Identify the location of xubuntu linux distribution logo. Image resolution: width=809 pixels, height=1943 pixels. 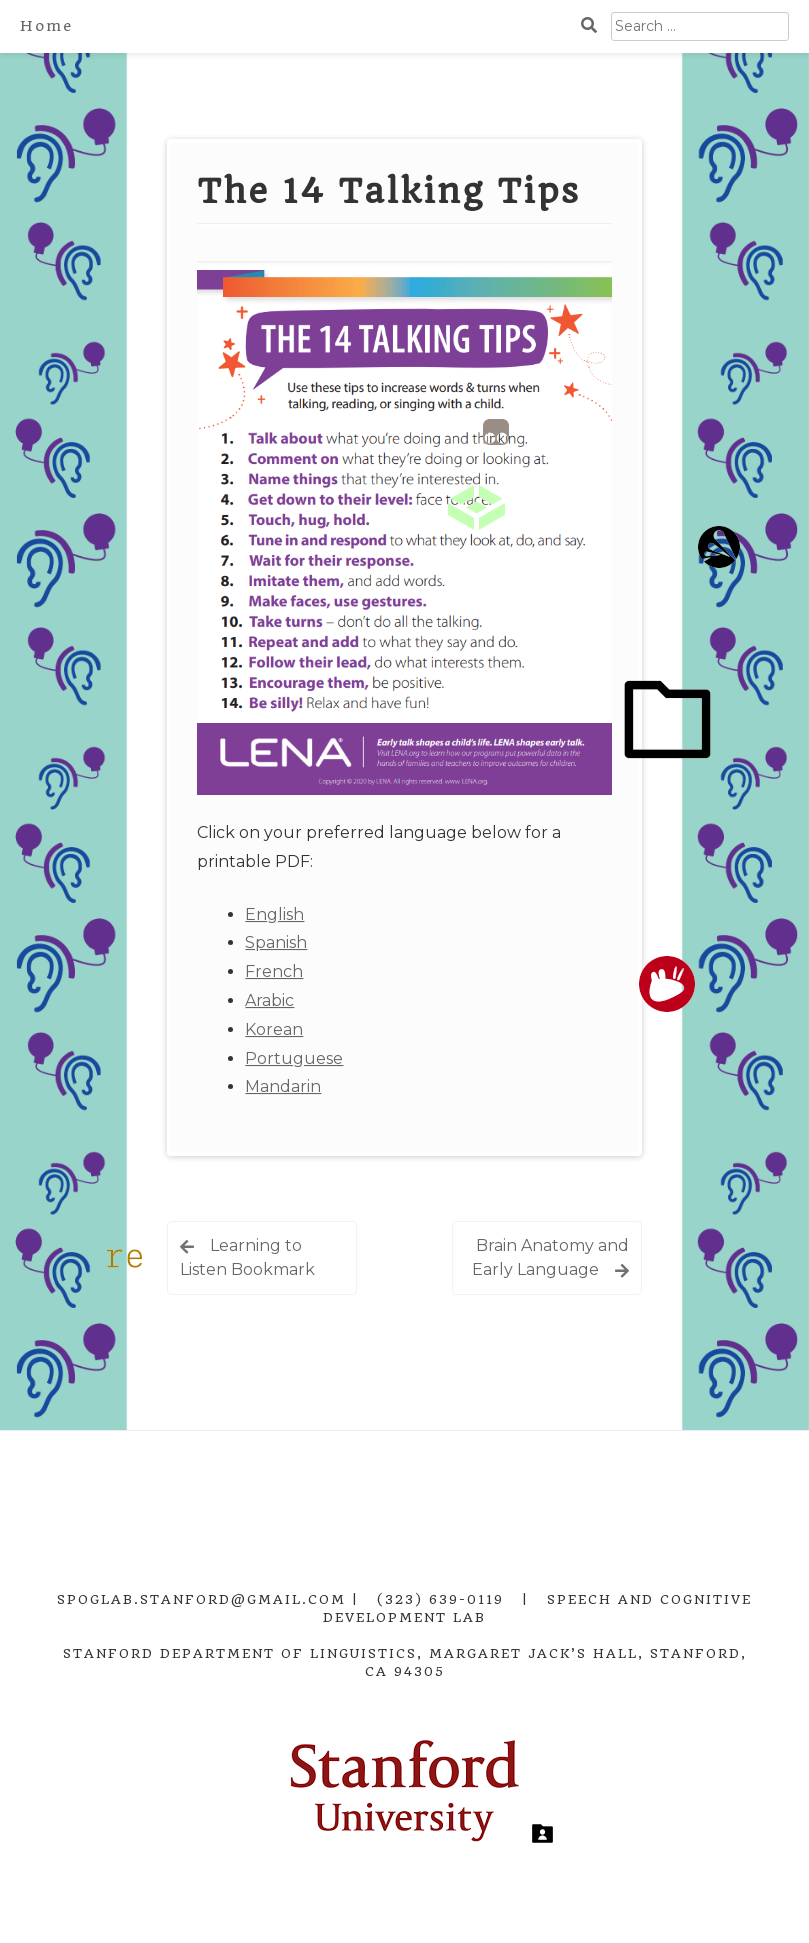
(667, 984).